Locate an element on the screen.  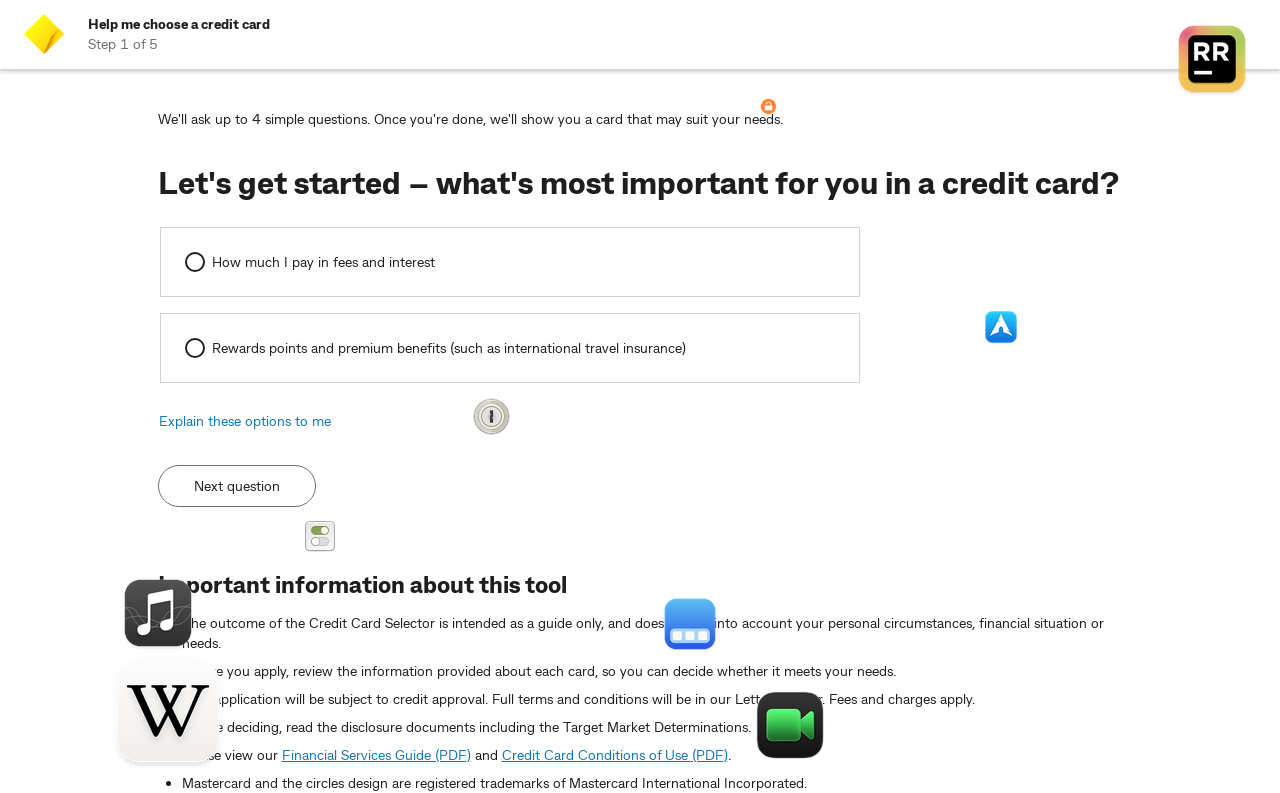
launch arch linux application is located at coordinates (1001, 327).